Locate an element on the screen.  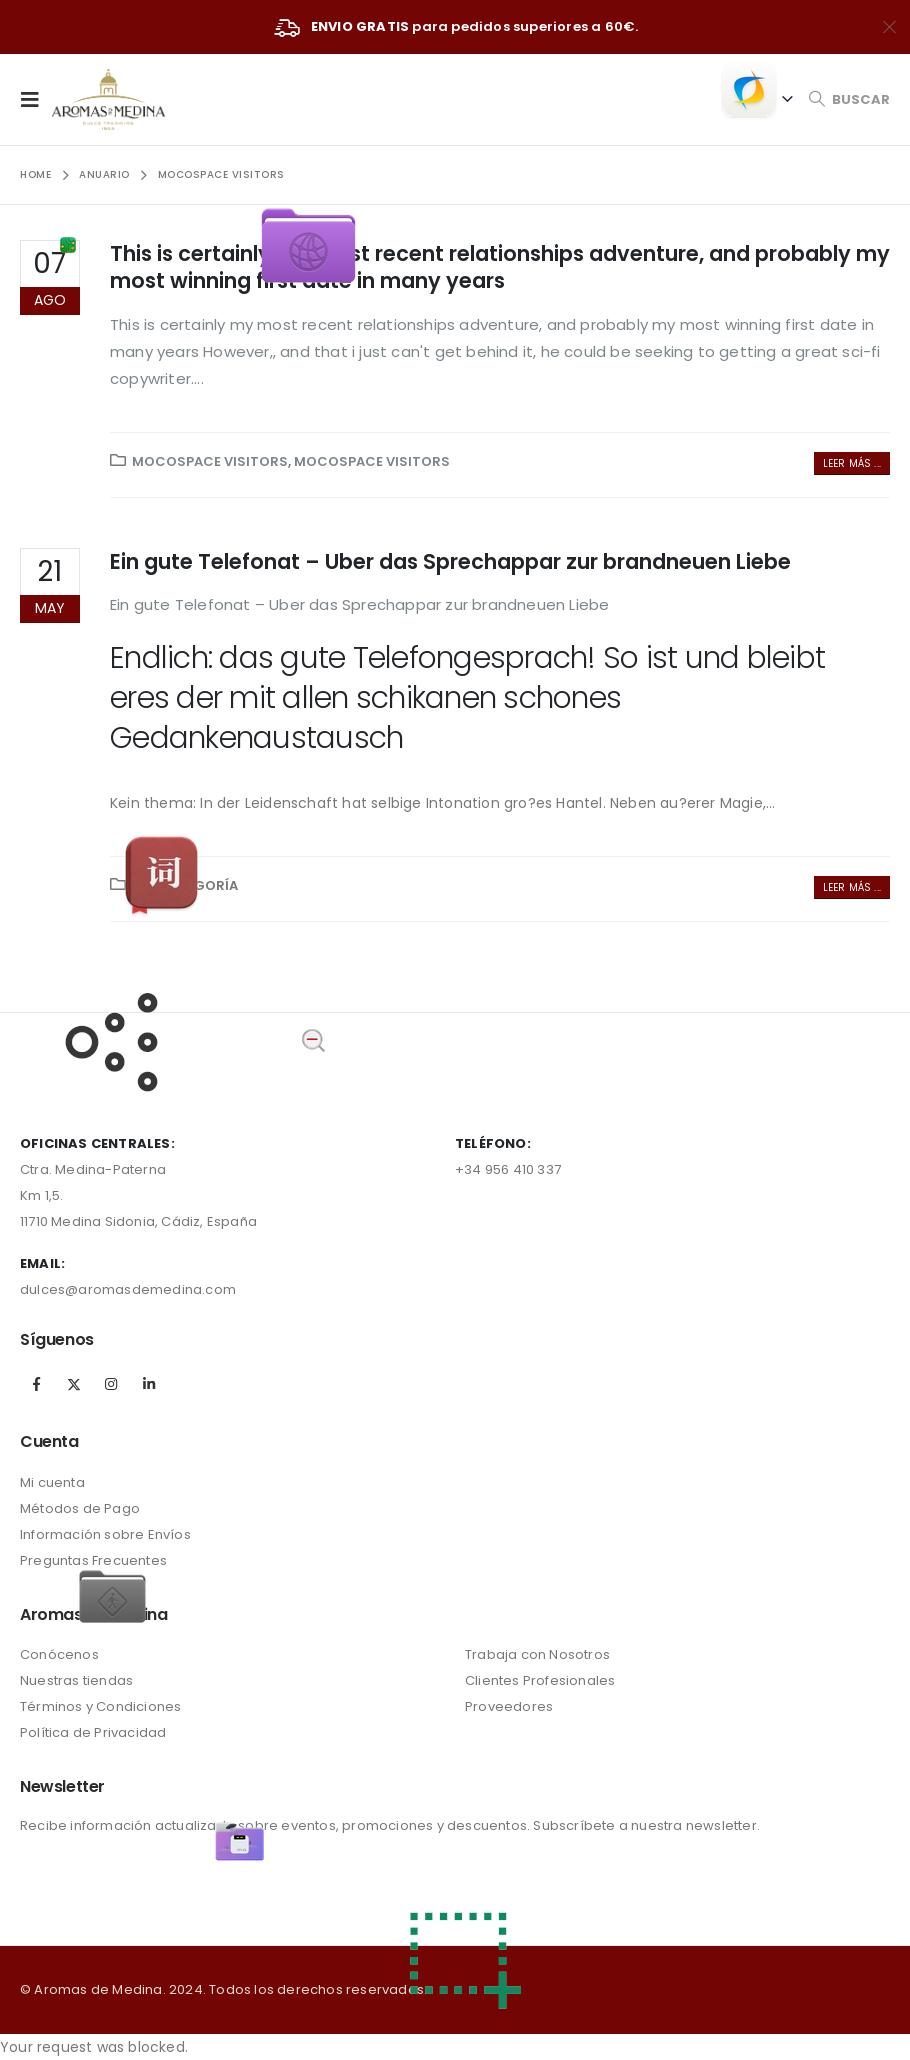
open CrossOver app to run Windows software is located at coordinates (749, 90).